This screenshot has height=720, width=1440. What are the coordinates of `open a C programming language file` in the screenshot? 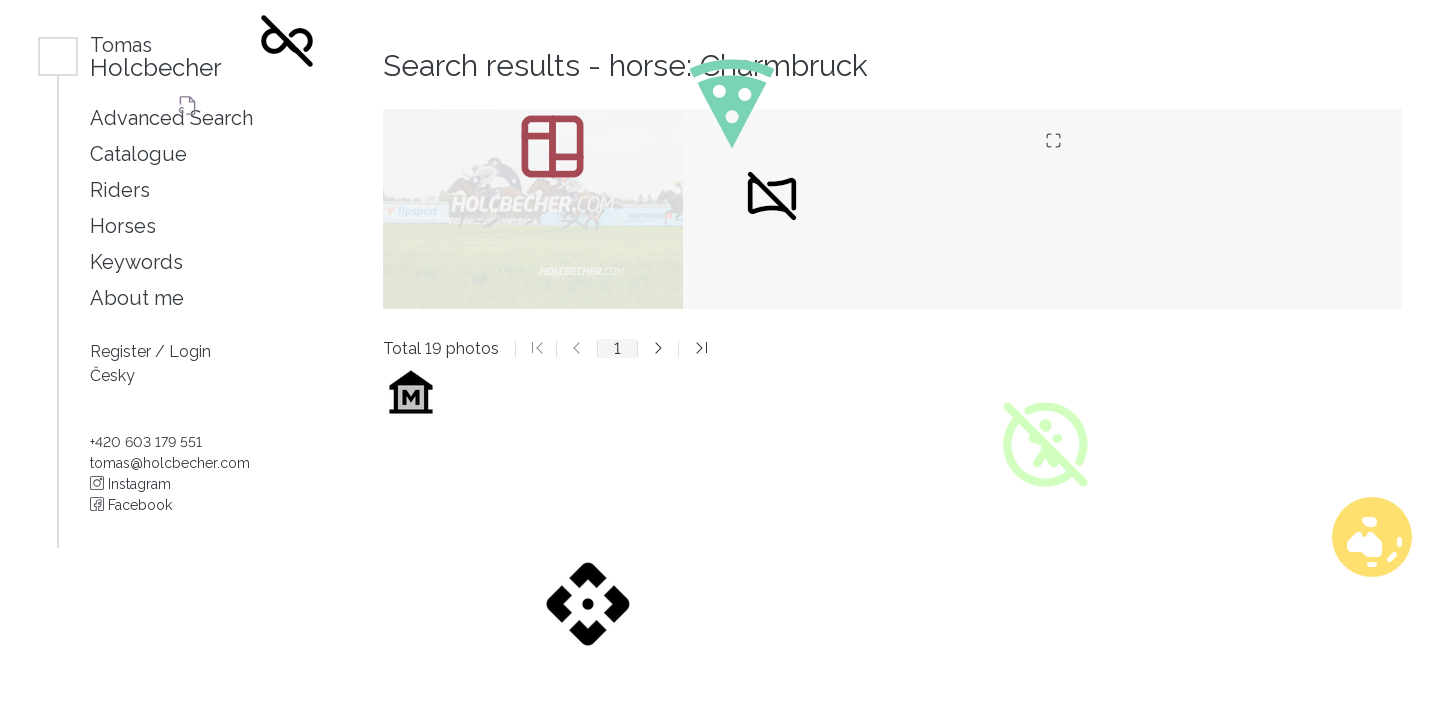 It's located at (187, 105).